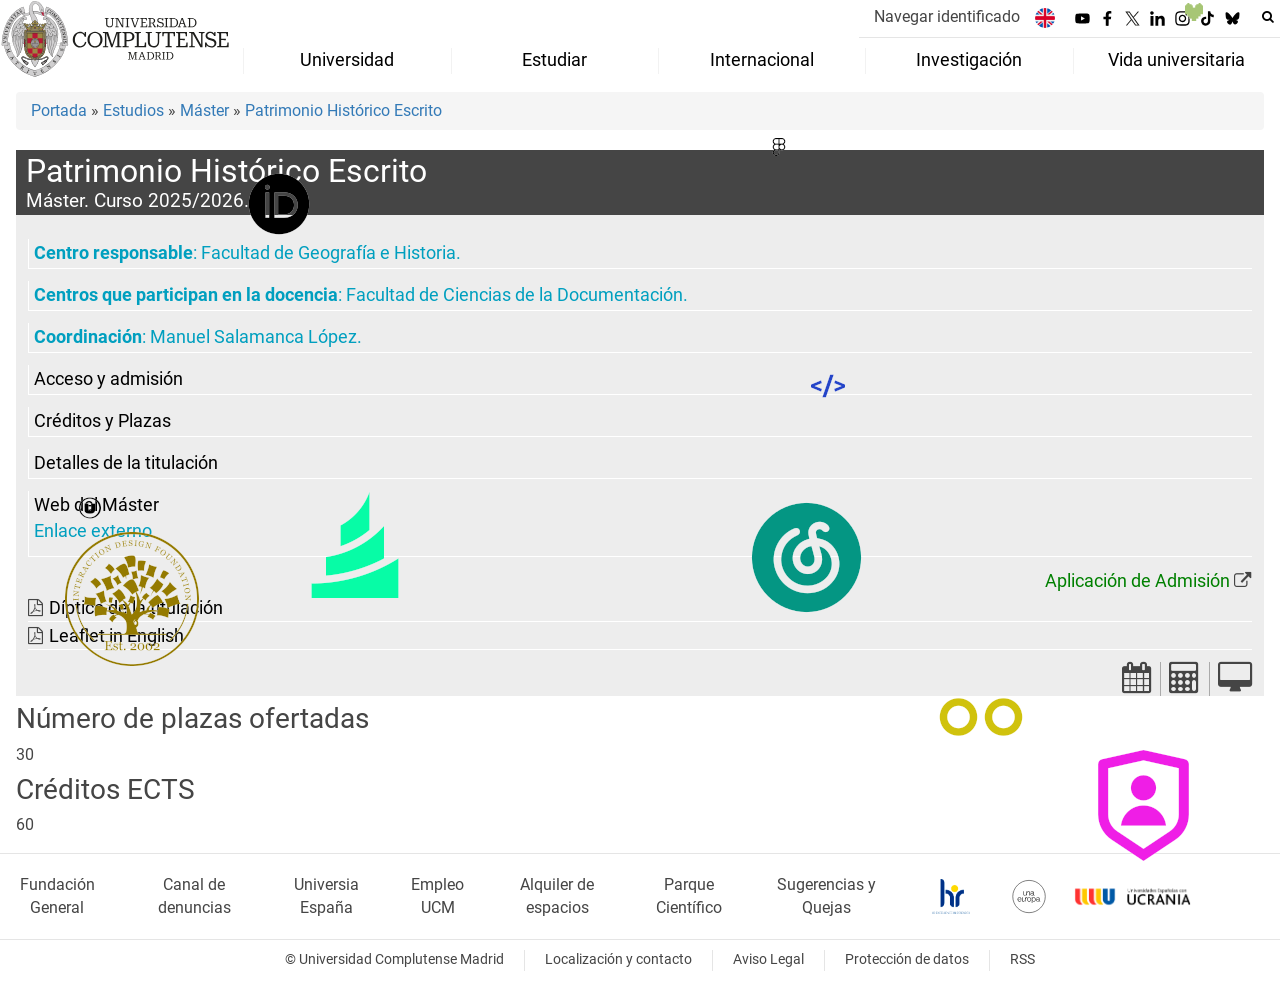  I want to click on babelio logo - link to book cataloging and social reading platform, so click(355, 545).